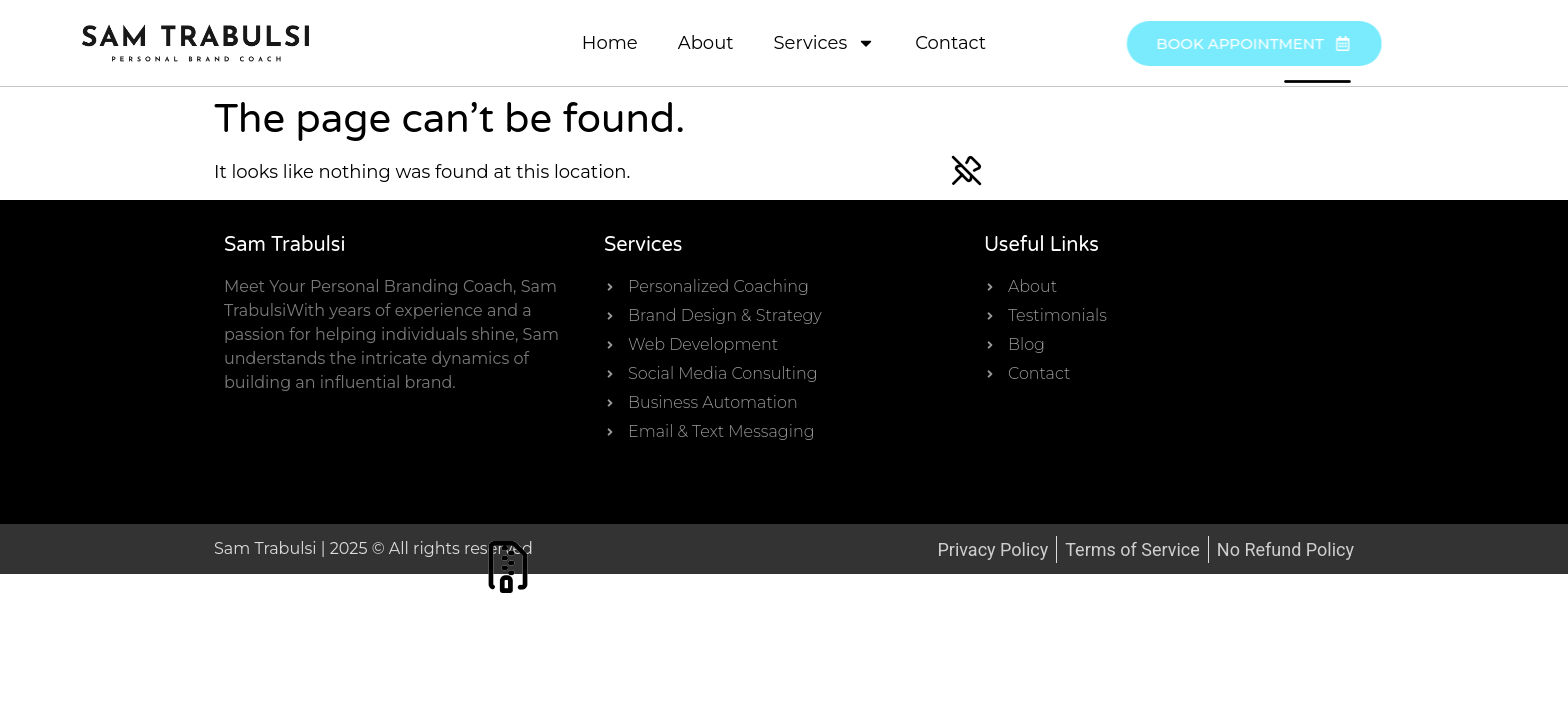 The height and width of the screenshot is (720, 1568). Describe the element at coordinates (966, 170) in the screenshot. I see `unpin an item from your saved list` at that location.